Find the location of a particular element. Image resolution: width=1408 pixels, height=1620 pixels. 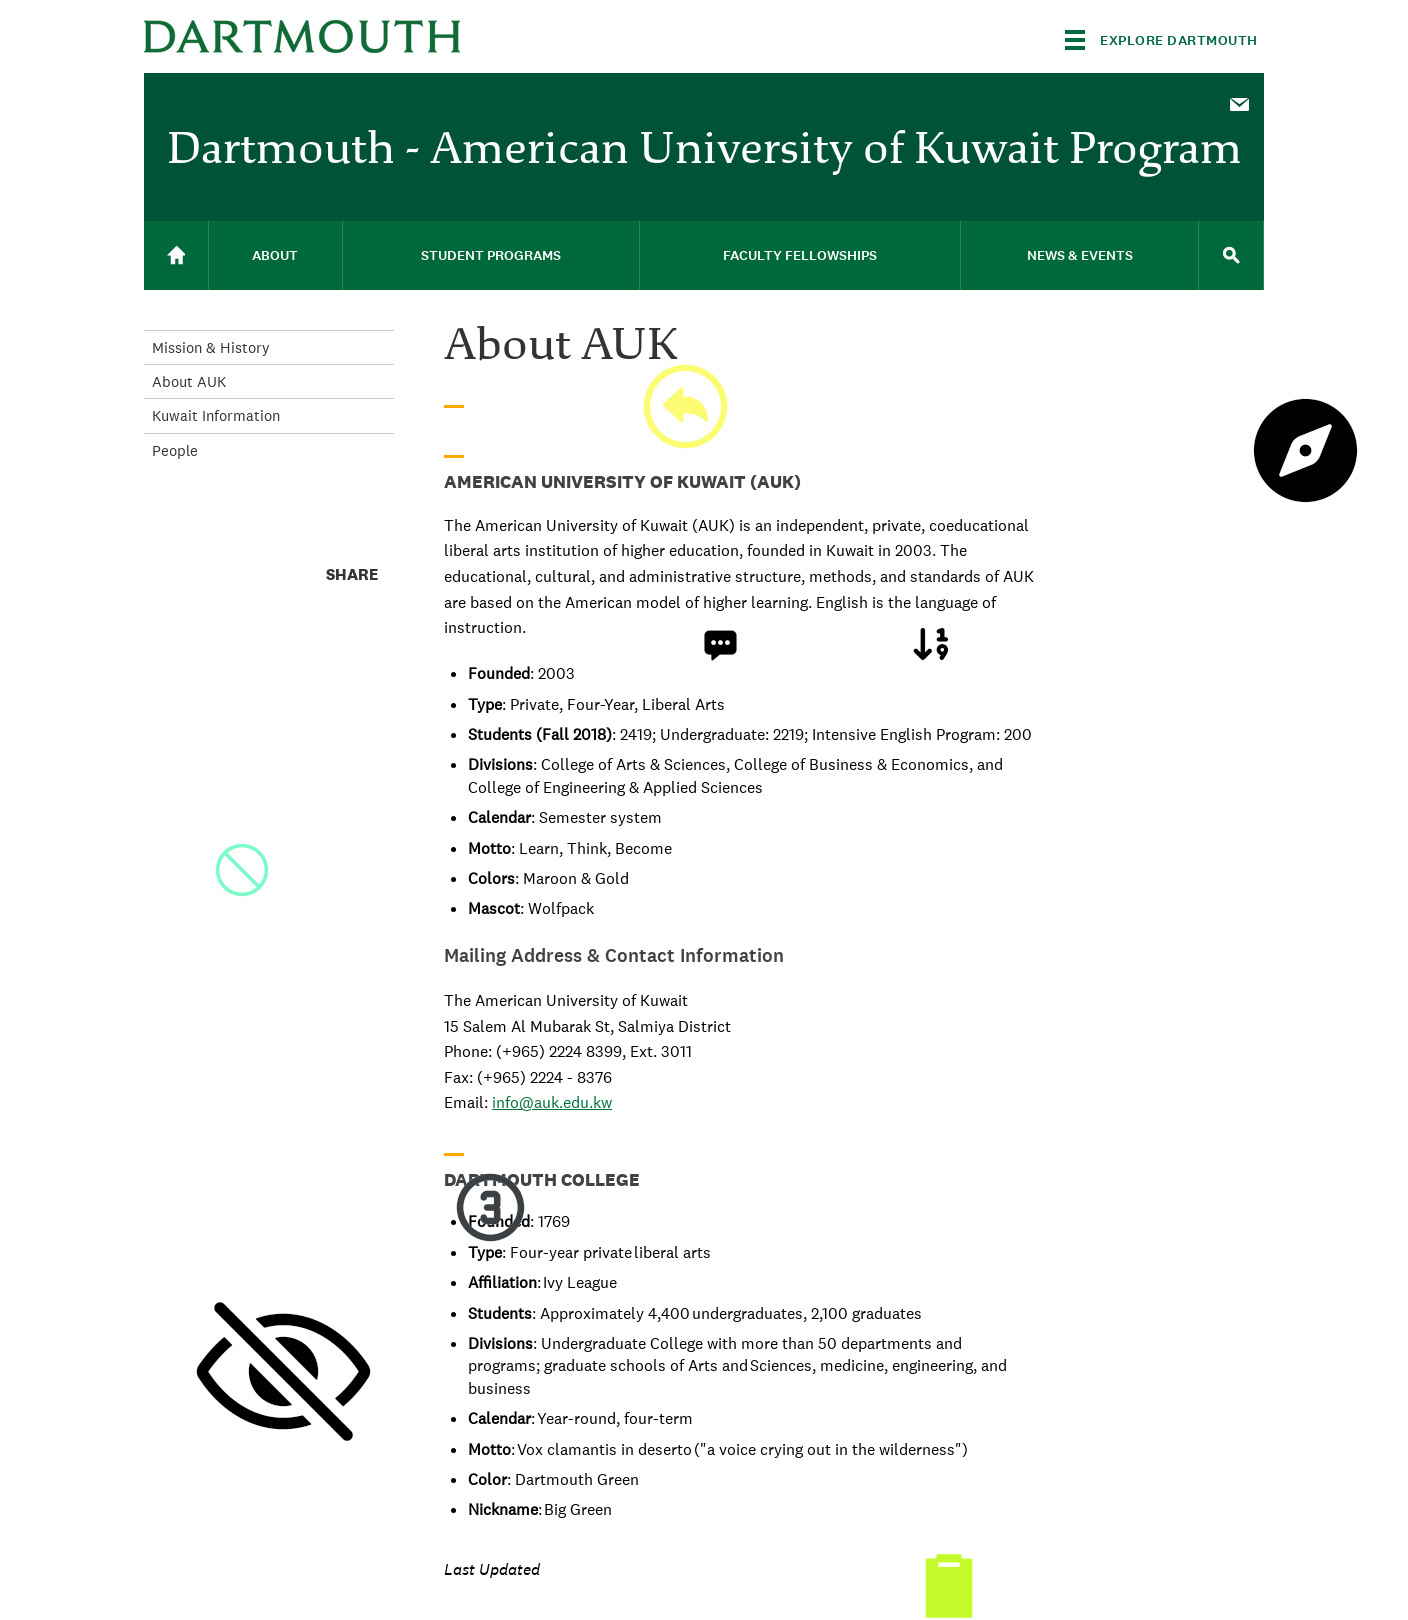

open chat or messaging is located at coordinates (720, 645).